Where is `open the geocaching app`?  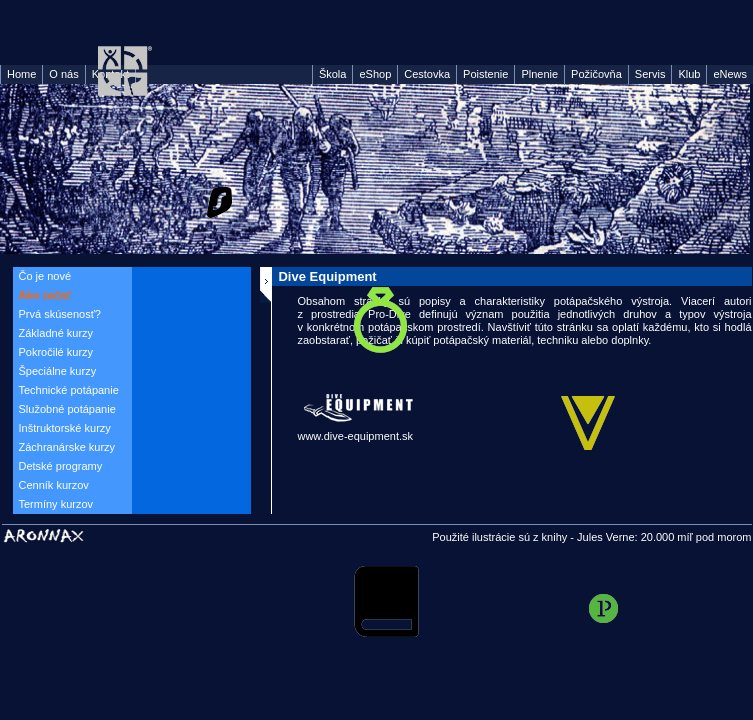
open the geocaching app is located at coordinates (125, 71).